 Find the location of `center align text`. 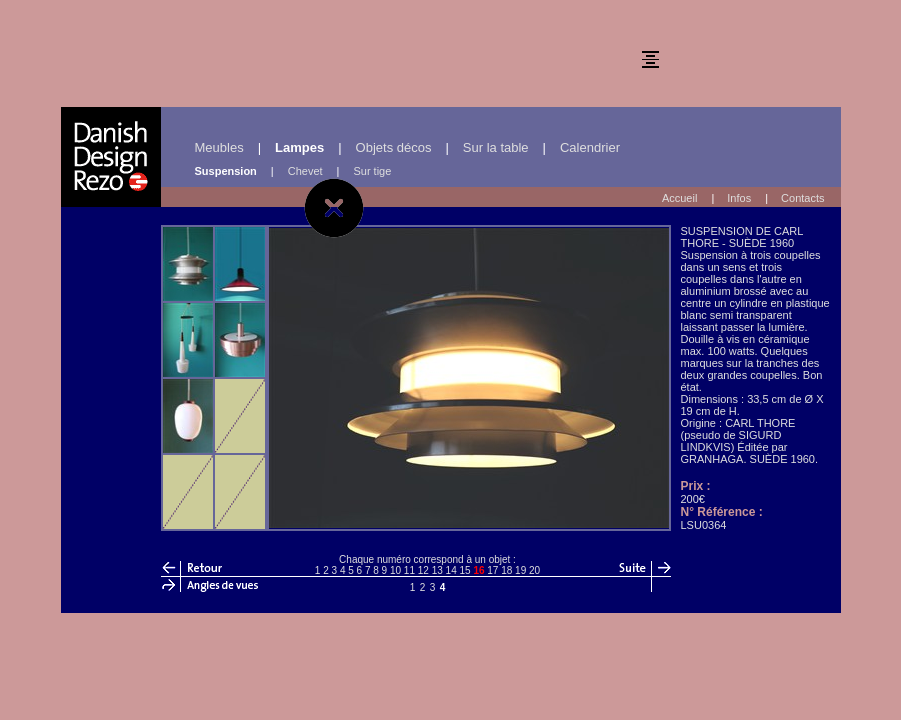

center align text is located at coordinates (650, 59).